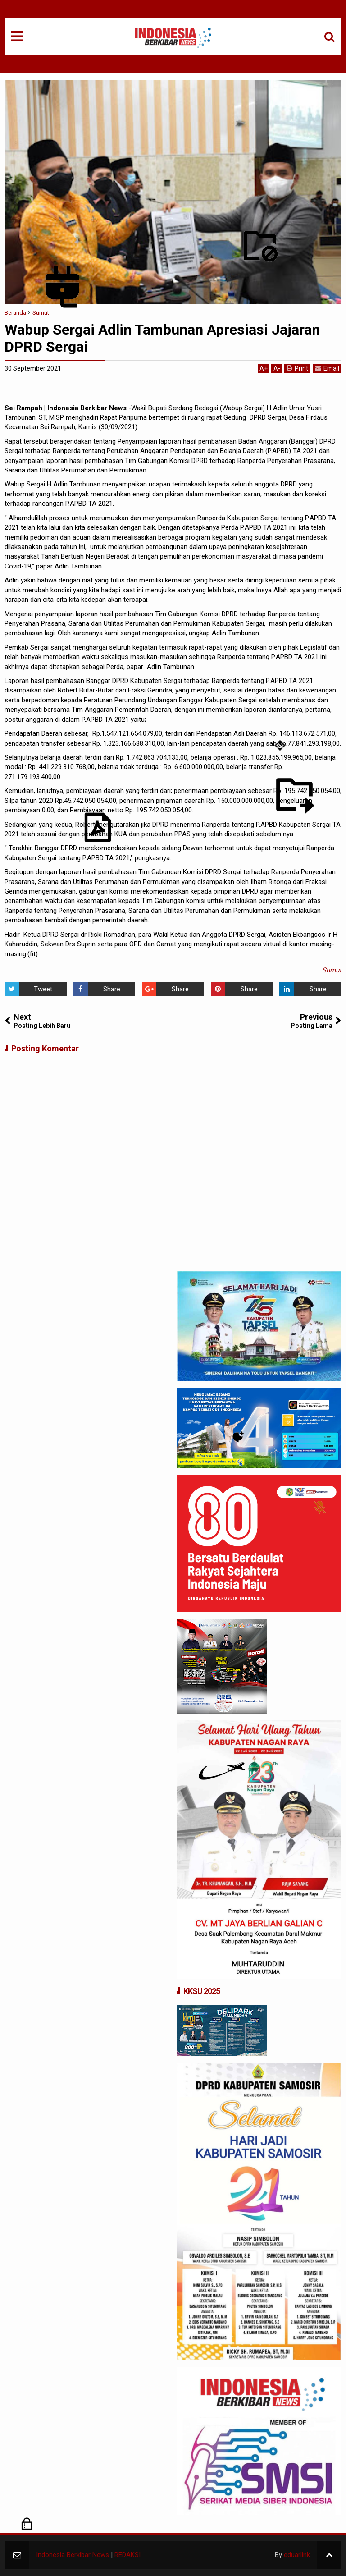 Image resolution: width=346 pixels, height=2576 pixels. What do you see at coordinates (294, 794) in the screenshot?
I see `share a folder with others` at bounding box center [294, 794].